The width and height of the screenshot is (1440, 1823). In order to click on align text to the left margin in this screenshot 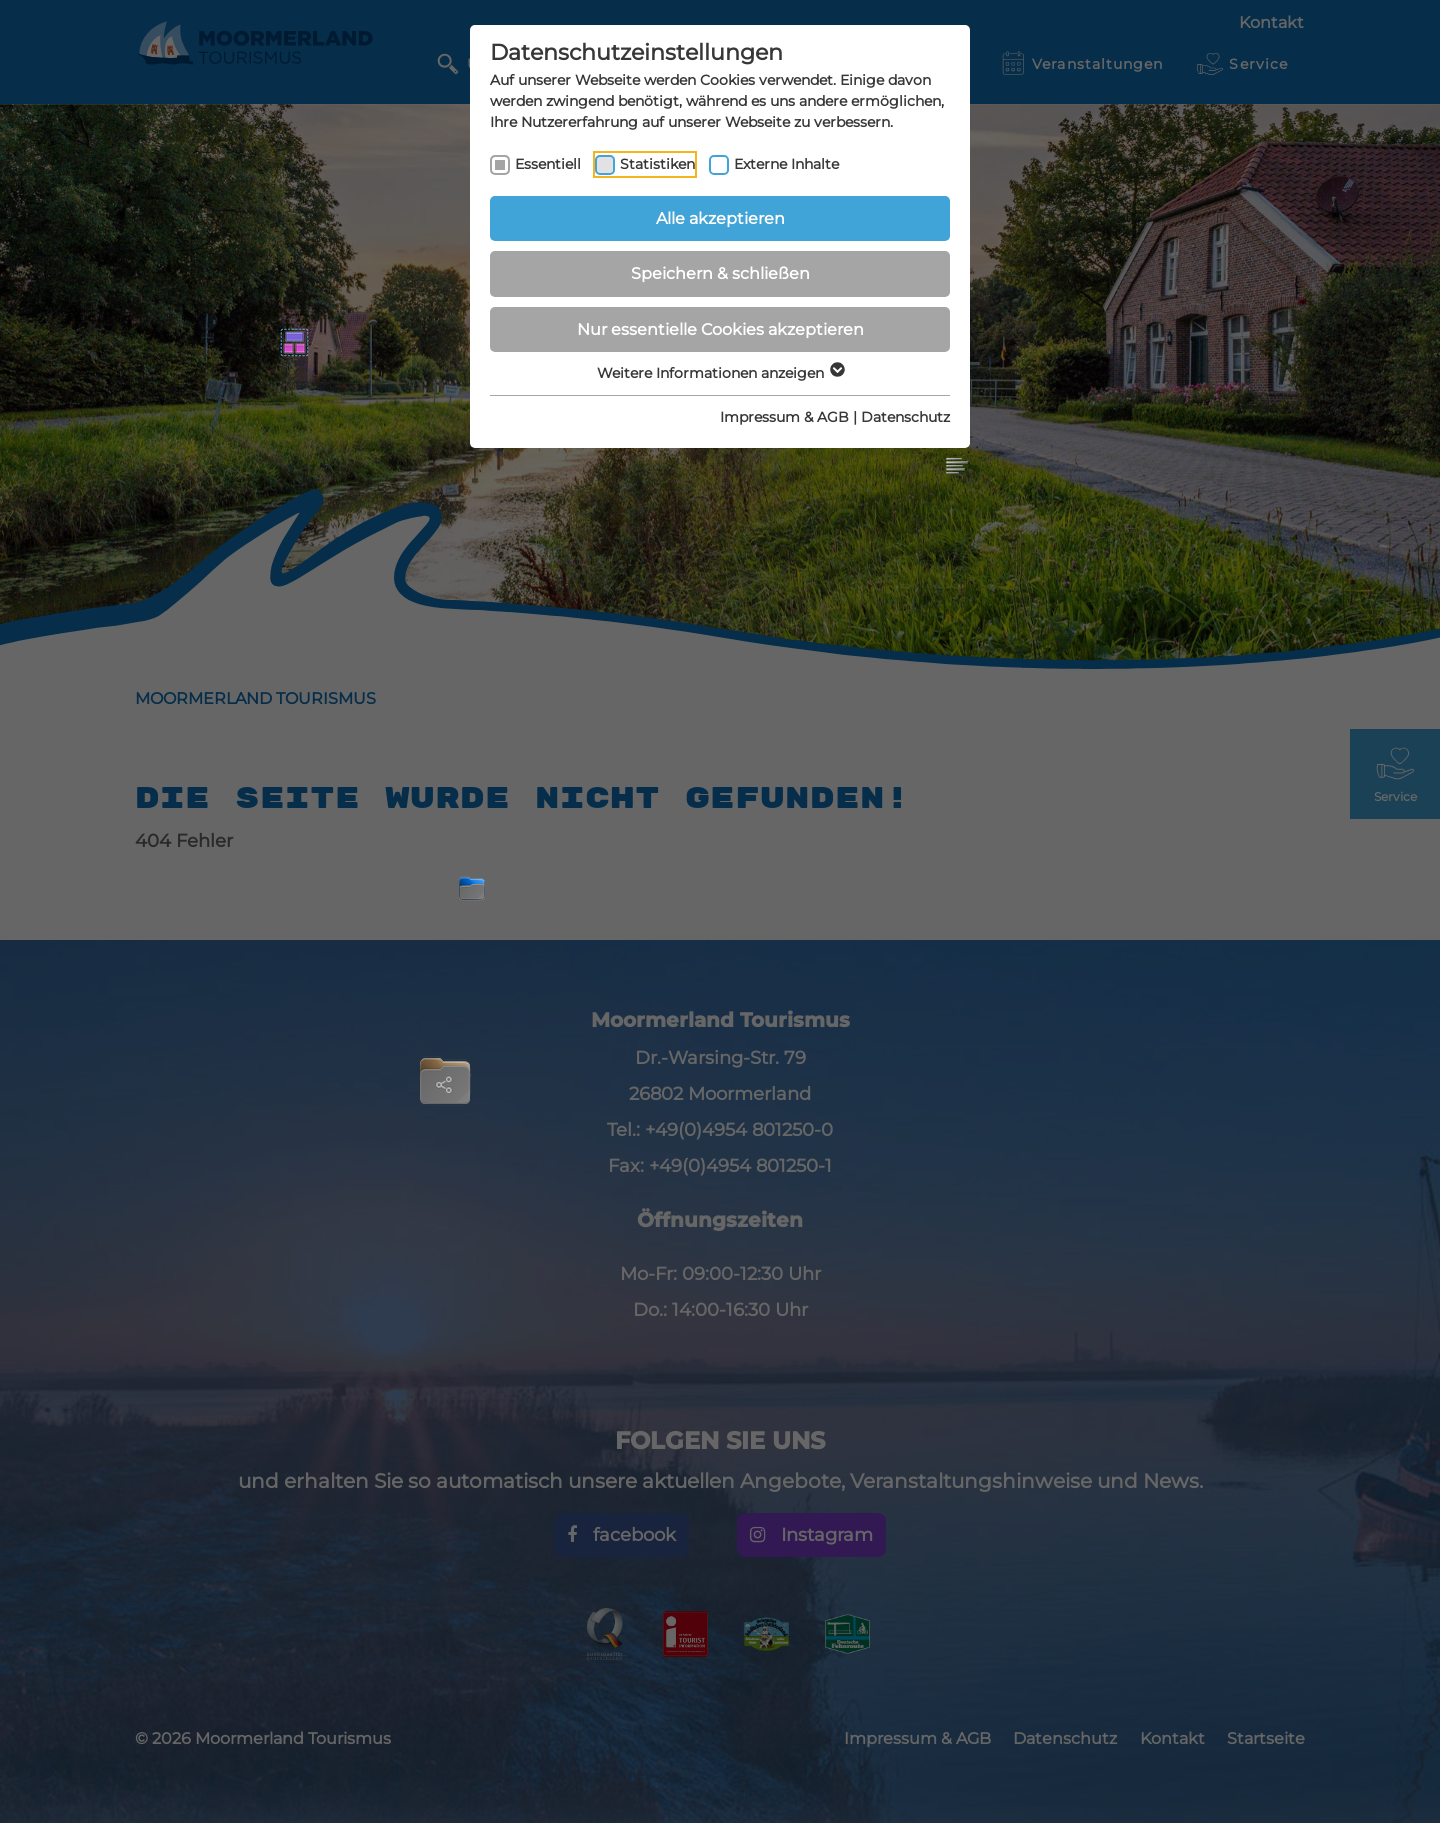, I will do `click(957, 466)`.